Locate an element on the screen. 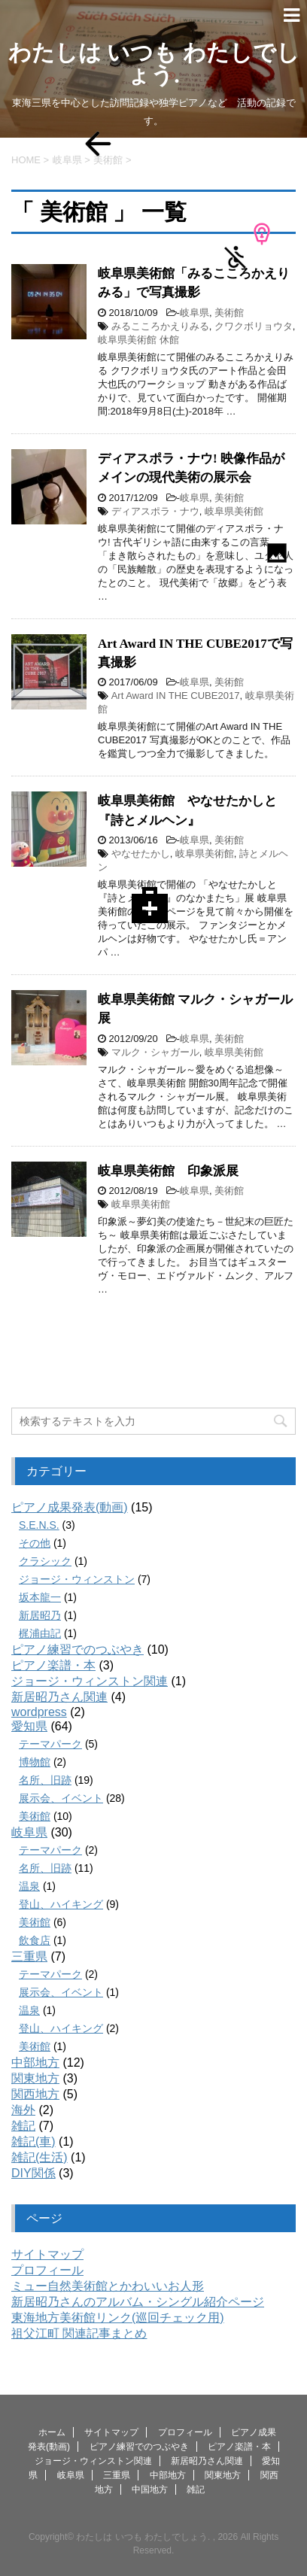 This screenshot has height=2576, width=307. go back to the previous screen is located at coordinates (98, 144).